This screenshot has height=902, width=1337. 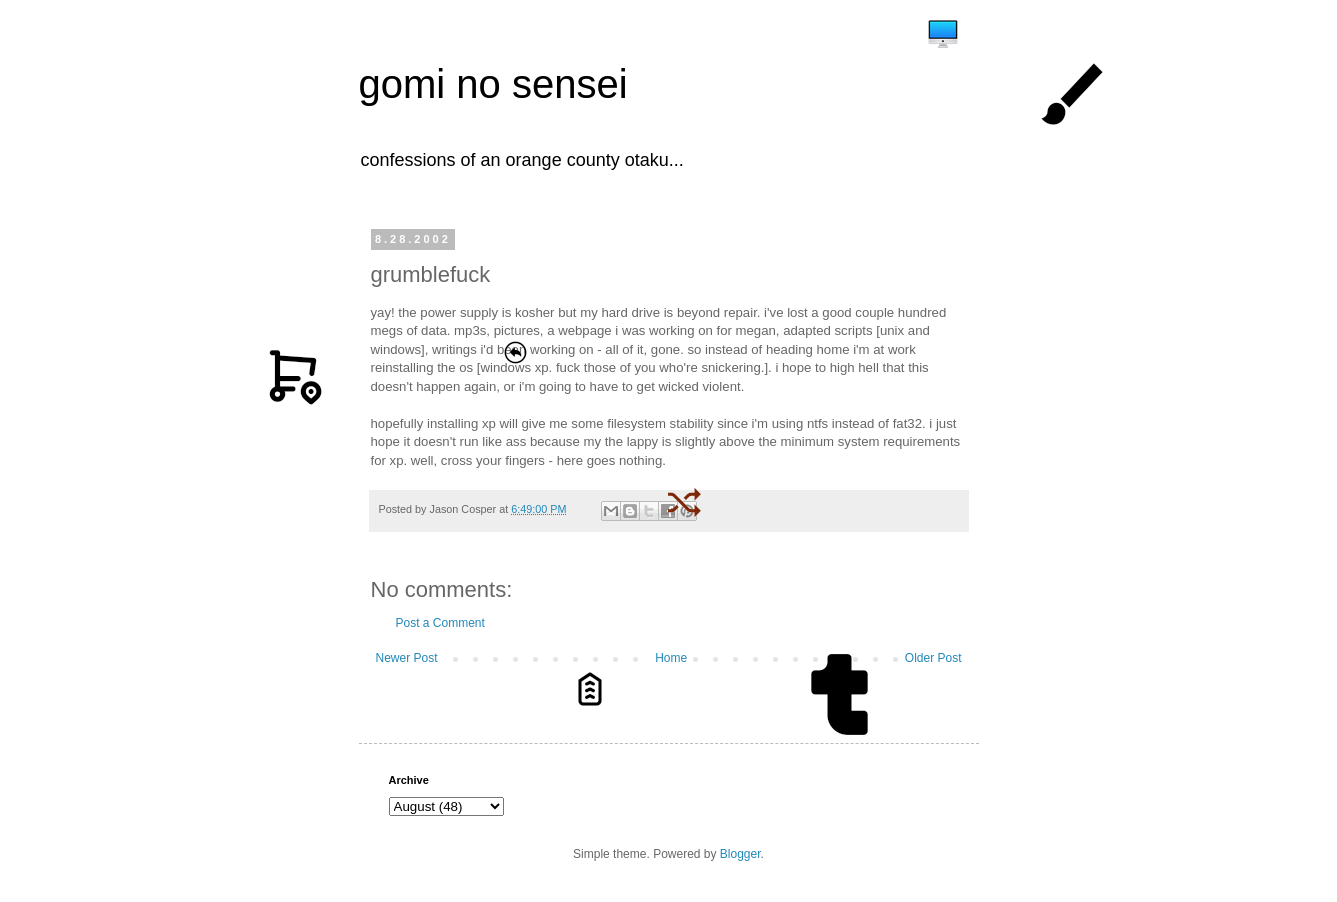 I want to click on open tumblr app, so click(x=839, y=694).